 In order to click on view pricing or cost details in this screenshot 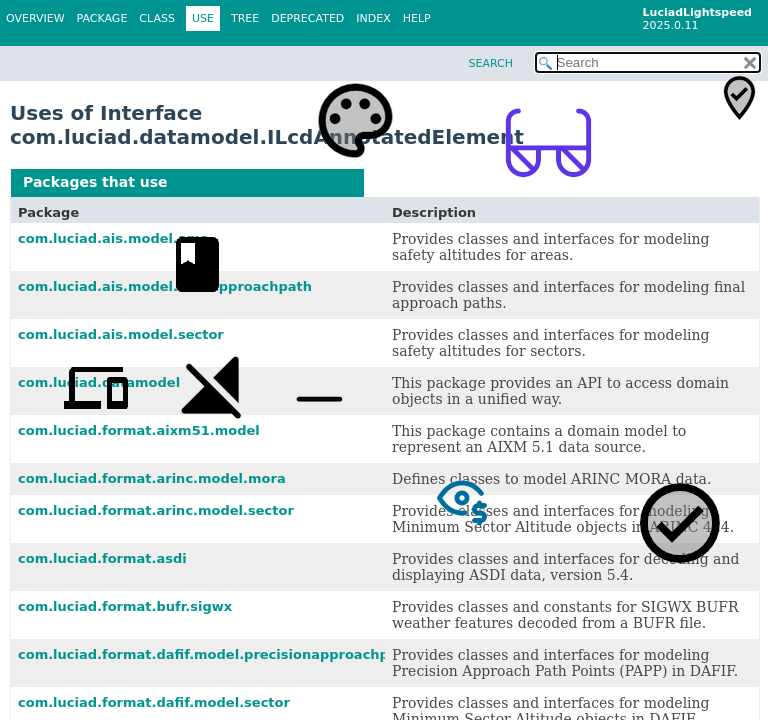, I will do `click(462, 498)`.